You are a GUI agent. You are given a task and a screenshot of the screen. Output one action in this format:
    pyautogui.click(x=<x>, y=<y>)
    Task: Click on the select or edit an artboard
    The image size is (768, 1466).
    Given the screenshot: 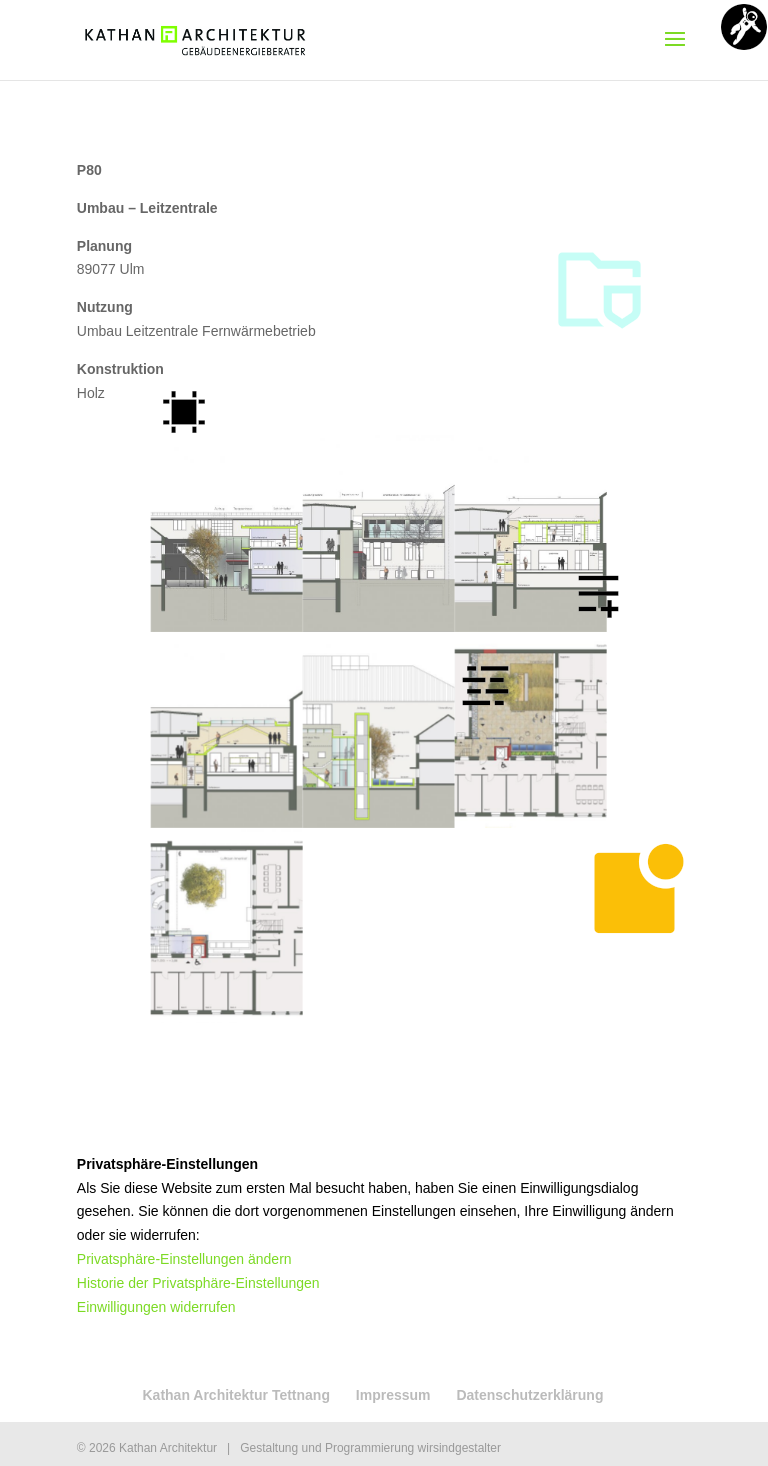 What is the action you would take?
    pyautogui.click(x=184, y=412)
    